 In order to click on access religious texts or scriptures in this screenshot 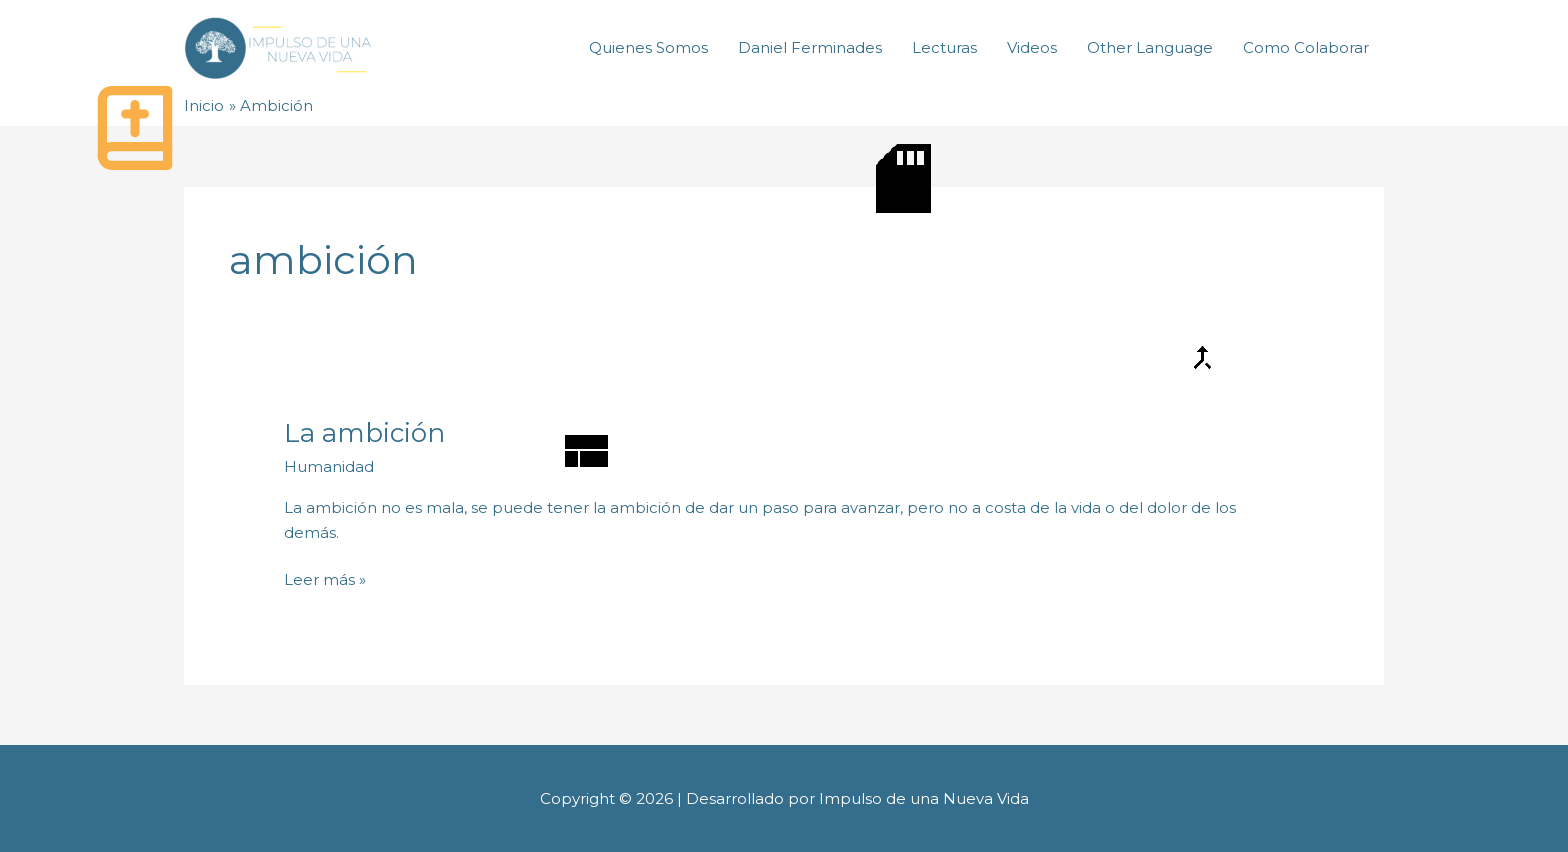, I will do `click(135, 128)`.